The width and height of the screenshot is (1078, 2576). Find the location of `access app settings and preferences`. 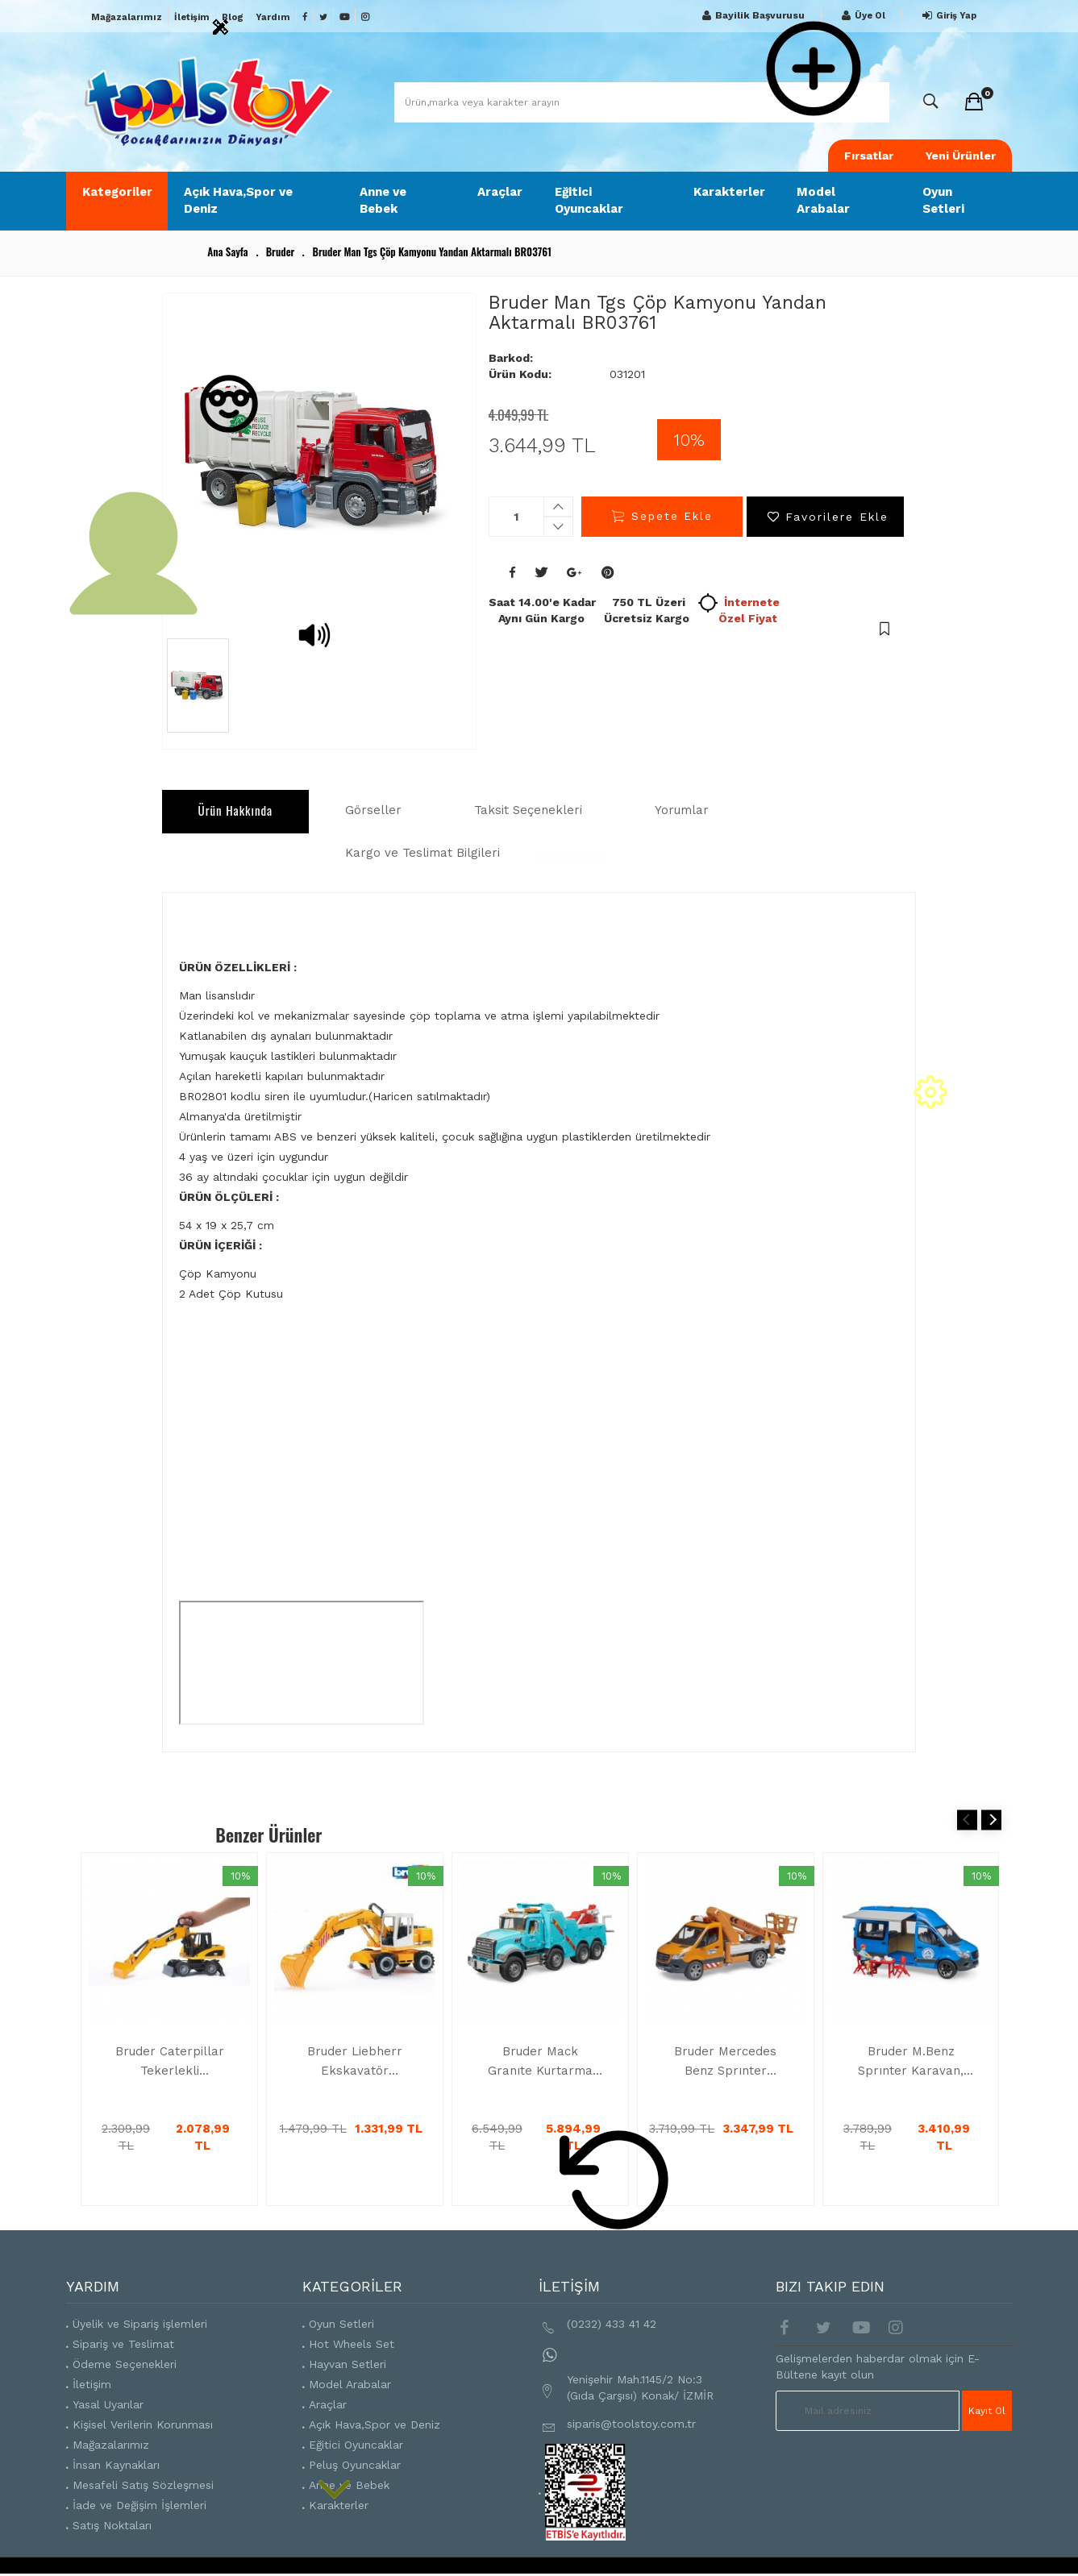

access app settings and preferences is located at coordinates (930, 1092).